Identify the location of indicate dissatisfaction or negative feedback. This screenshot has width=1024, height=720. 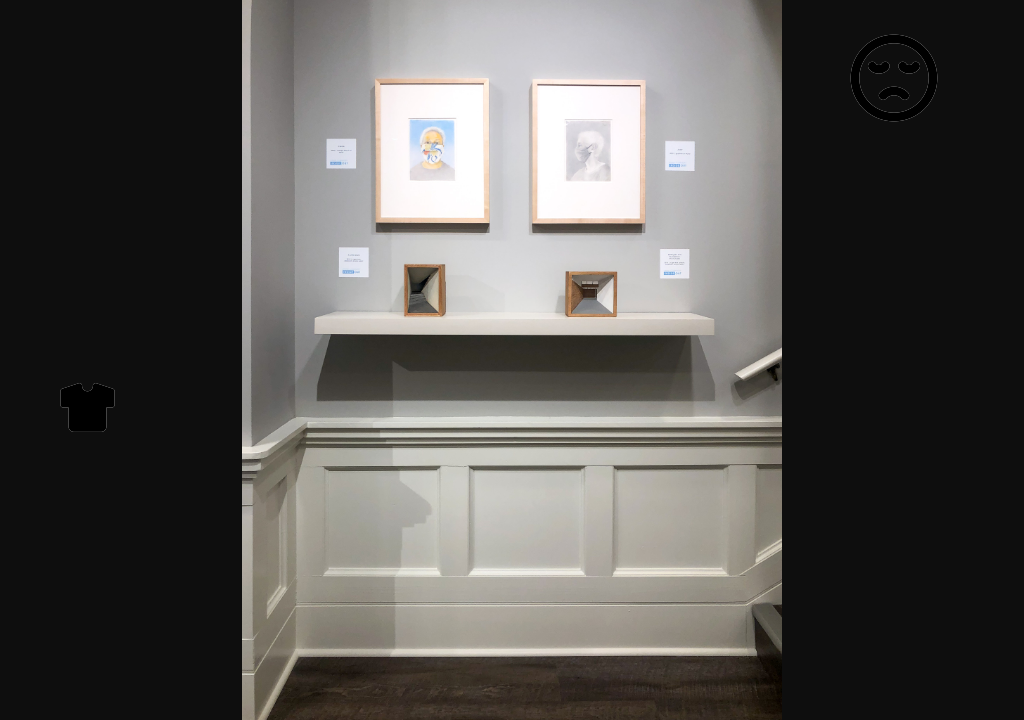
(894, 78).